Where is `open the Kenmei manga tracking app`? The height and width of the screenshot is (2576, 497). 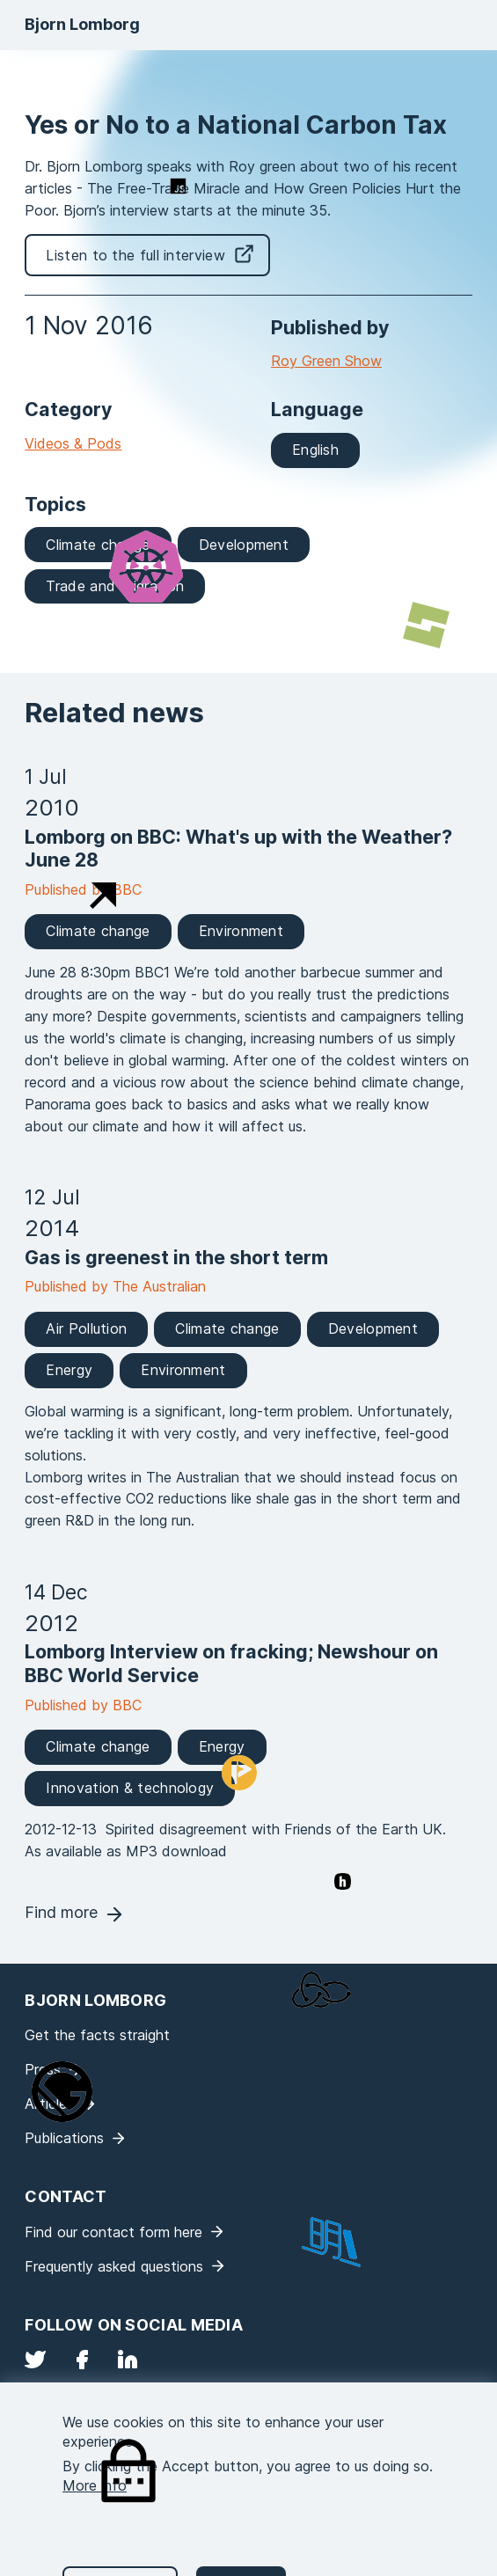 open the Kenmei manga tracking app is located at coordinates (331, 2242).